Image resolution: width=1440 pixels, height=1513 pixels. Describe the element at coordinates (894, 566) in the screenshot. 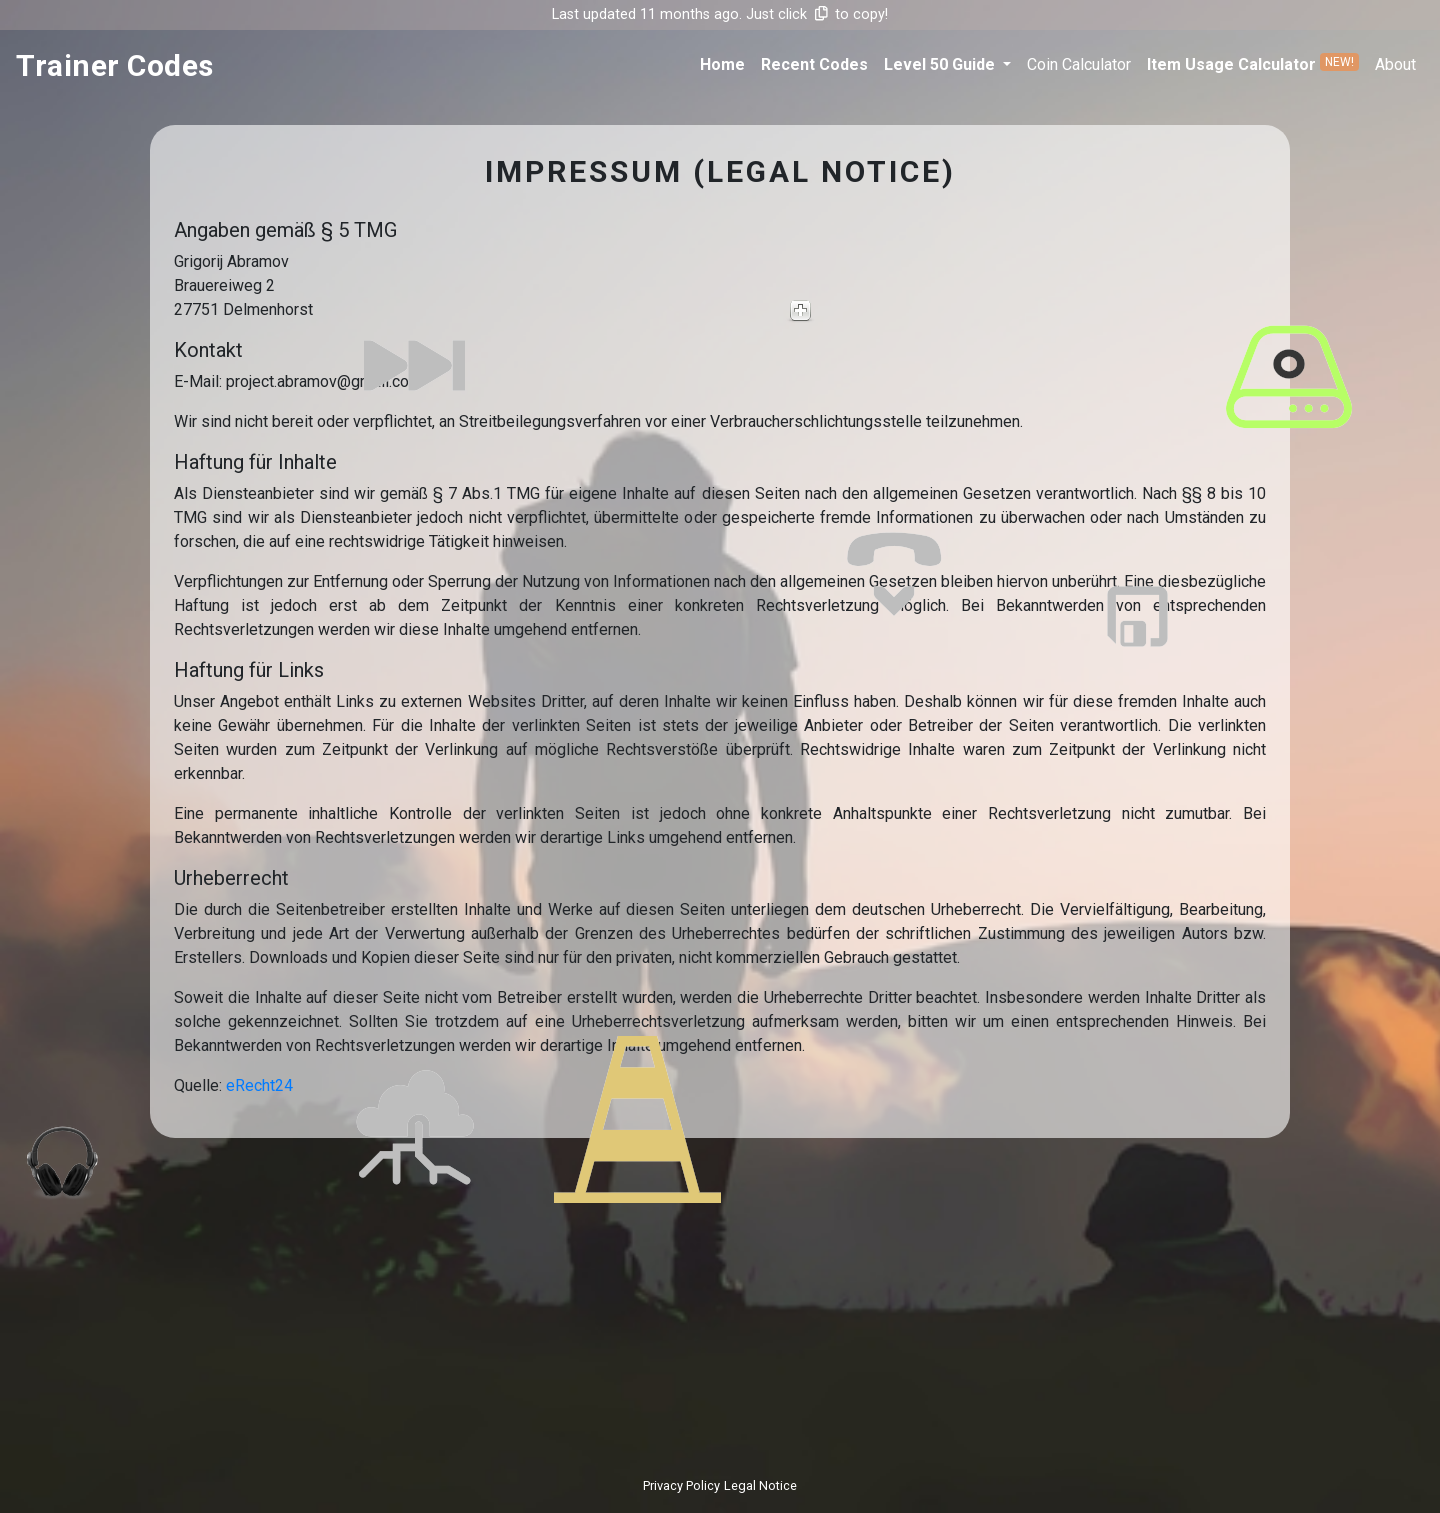

I see `end or hang up a call` at that location.